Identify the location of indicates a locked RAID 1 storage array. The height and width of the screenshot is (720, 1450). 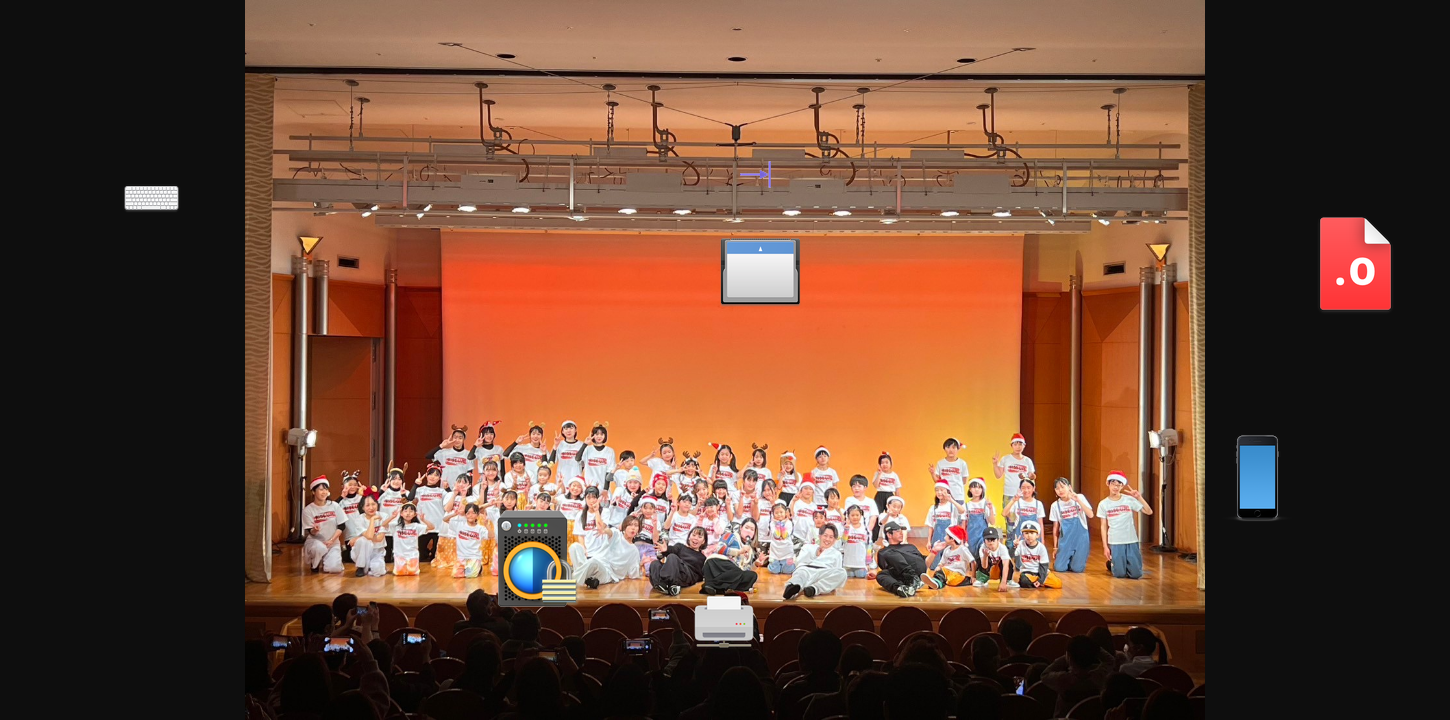
(532, 558).